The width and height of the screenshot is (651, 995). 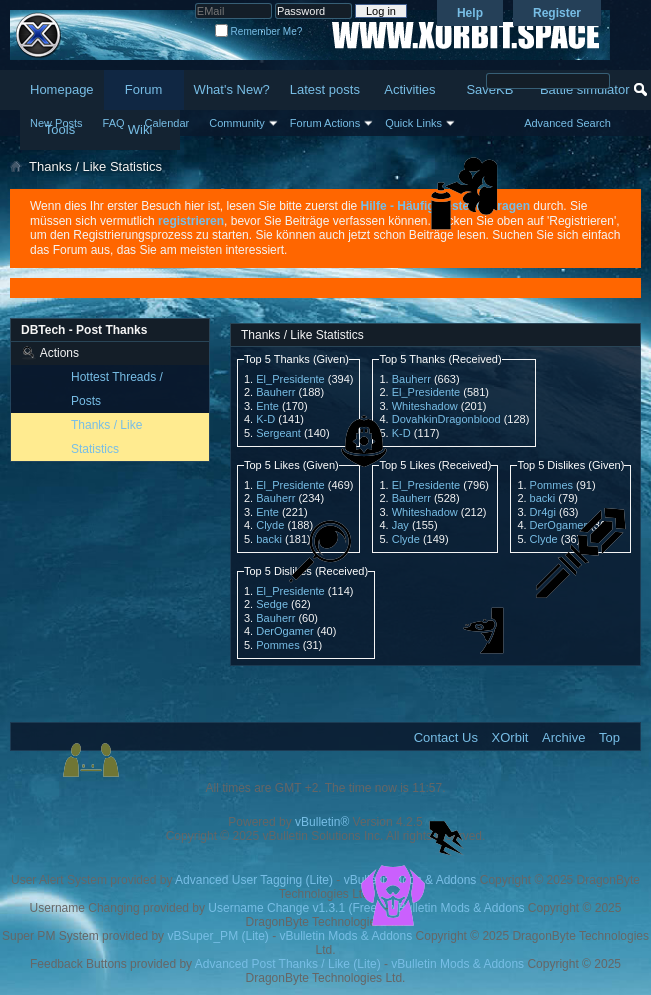 What do you see at coordinates (364, 441) in the screenshot?
I see `select custodian or guard character class` at bounding box center [364, 441].